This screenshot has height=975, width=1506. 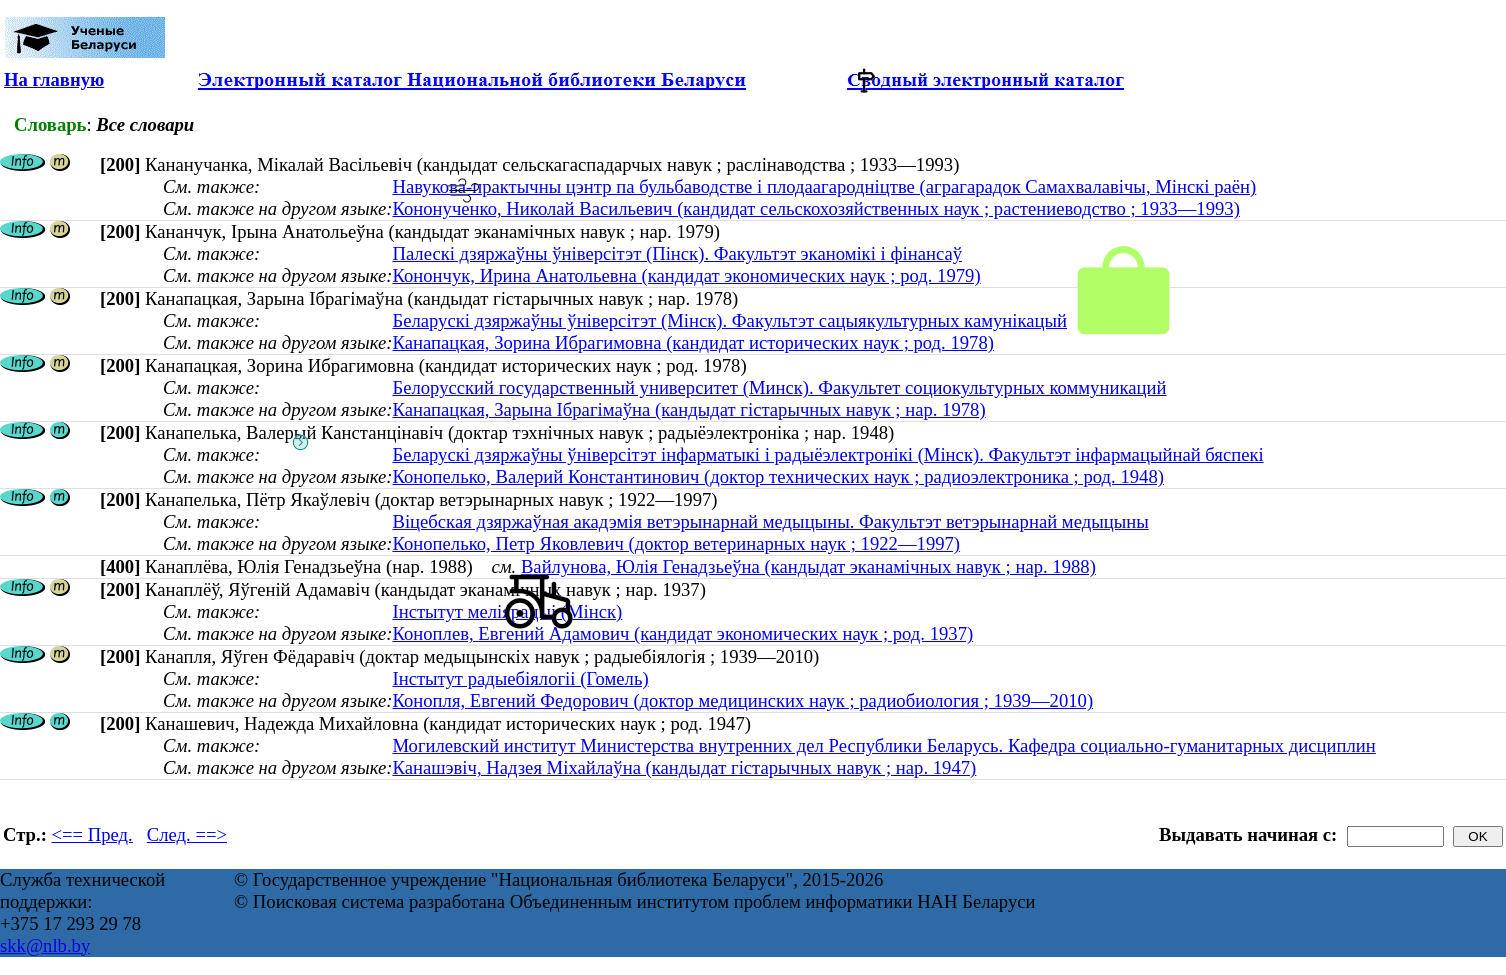 What do you see at coordinates (866, 80) in the screenshot?
I see `navigate to directions or wayfinding` at bounding box center [866, 80].